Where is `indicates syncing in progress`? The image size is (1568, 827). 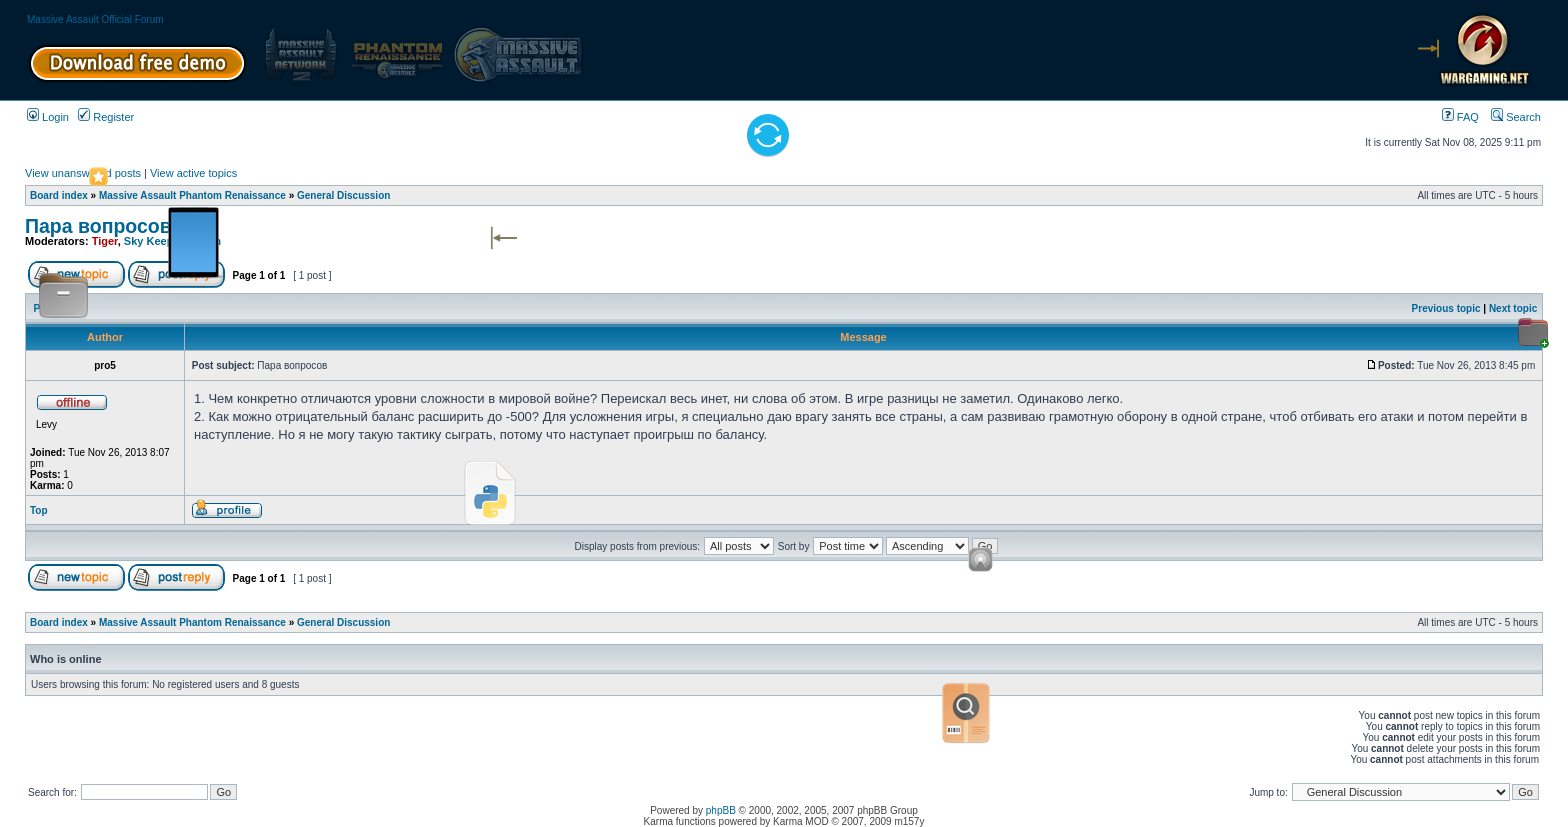
indicates syncing in progress is located at coordinates (768, 135).